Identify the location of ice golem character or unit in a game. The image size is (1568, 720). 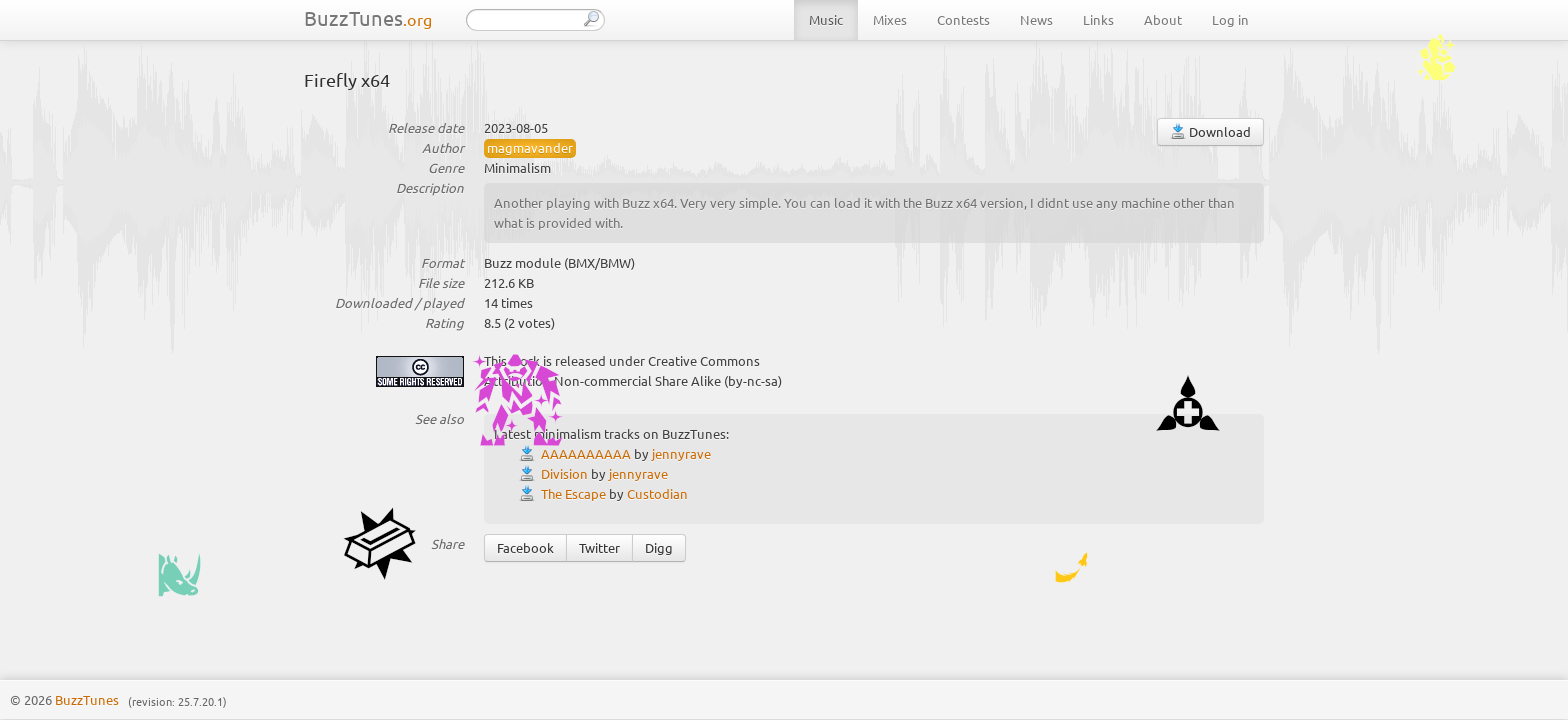
(517, 399).